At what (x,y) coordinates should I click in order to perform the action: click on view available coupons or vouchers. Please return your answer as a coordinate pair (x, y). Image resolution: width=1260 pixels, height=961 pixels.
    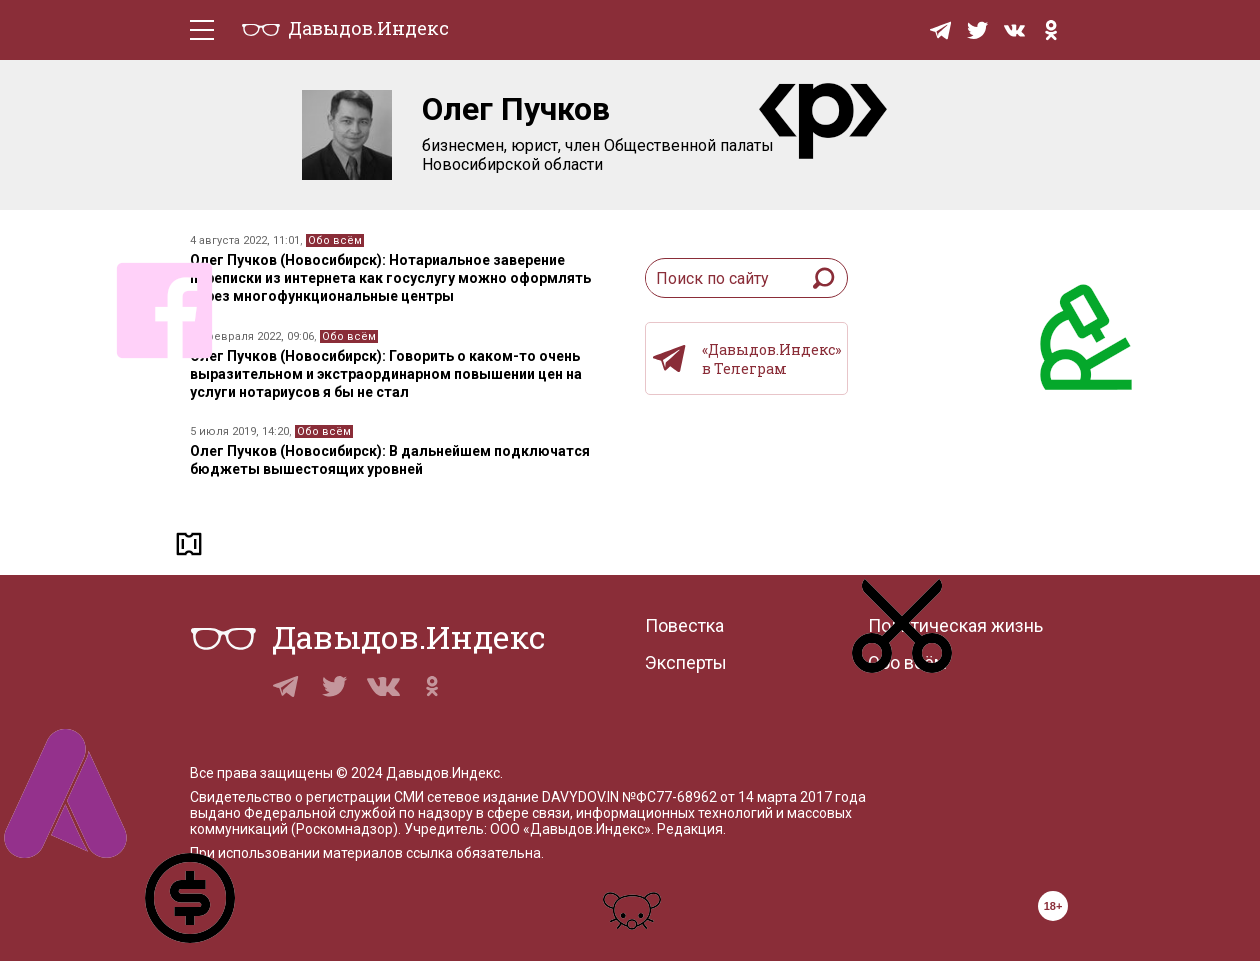
    Looking at the image, I should click on (189, 544).